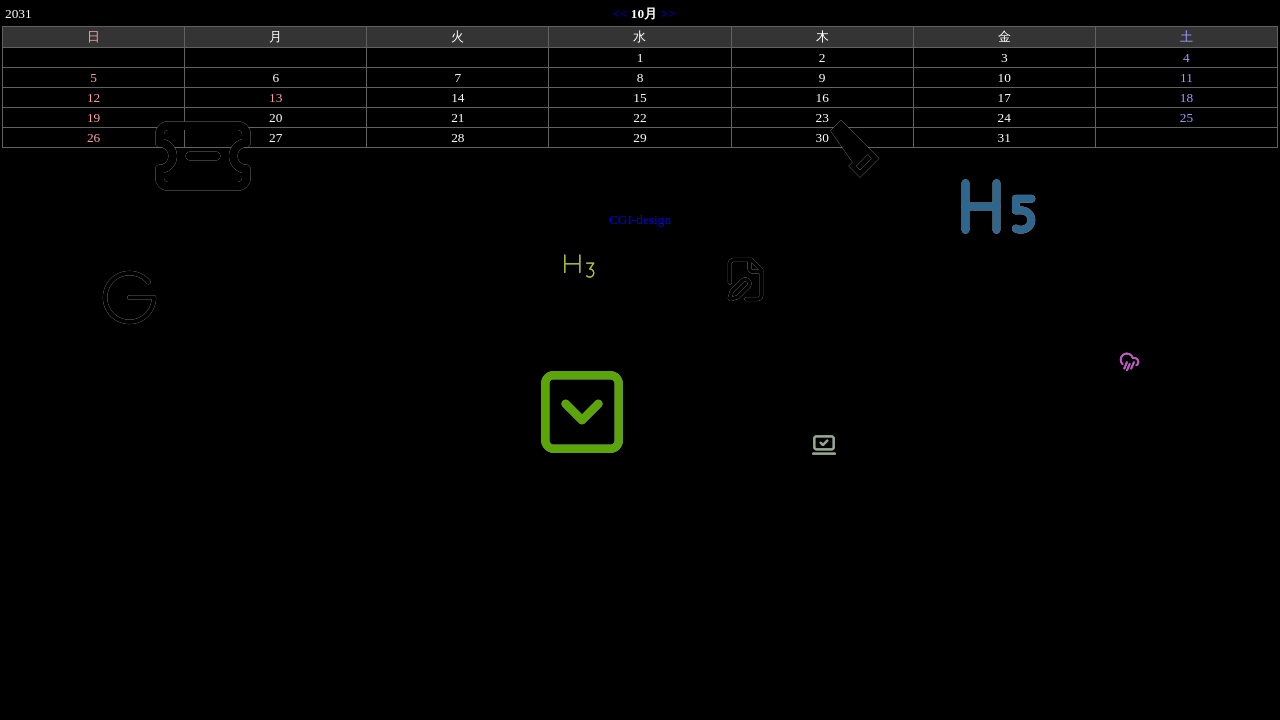 The width and height of the screenshot is (1280, 720). Describe the element at coordinates (824, 445) in the screenshot. I see `device verification complete` at that location.